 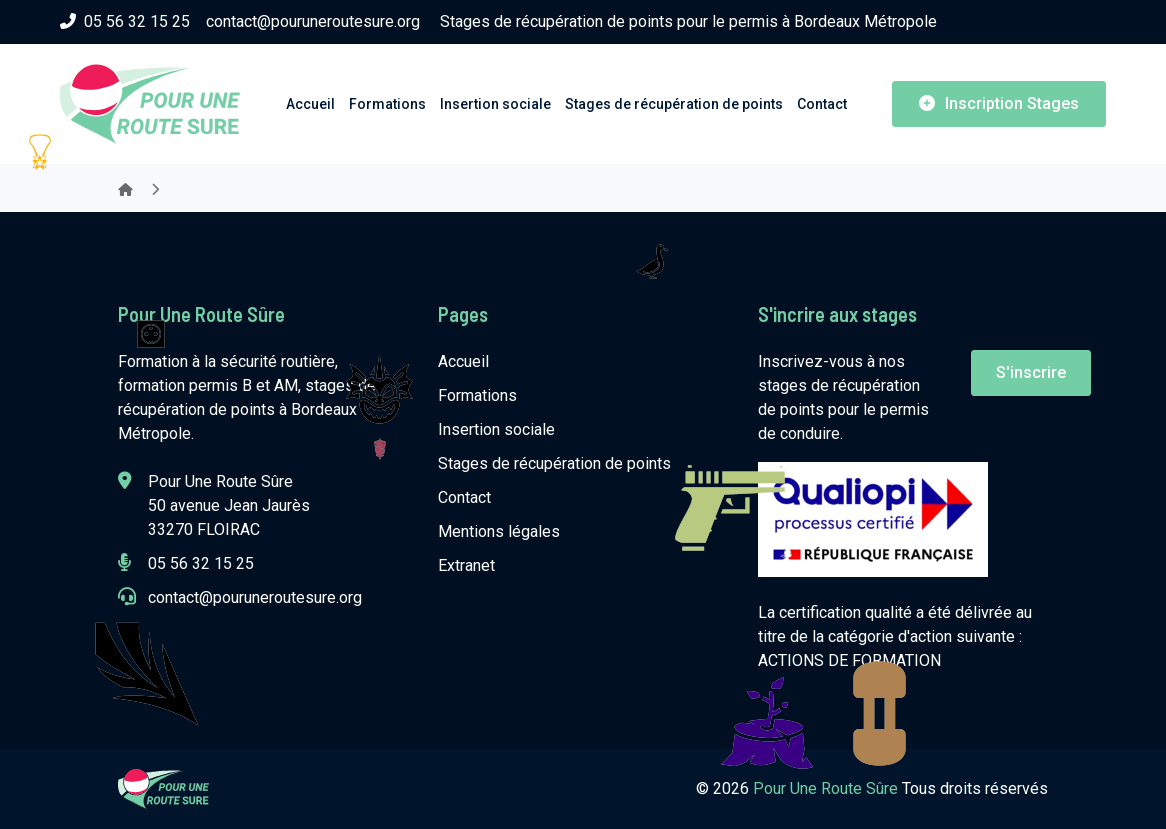 What do you see at coordinates (40, 152) in the screenshot?
I see `browse jewelry or accessories` at bounding box center [40, 152].